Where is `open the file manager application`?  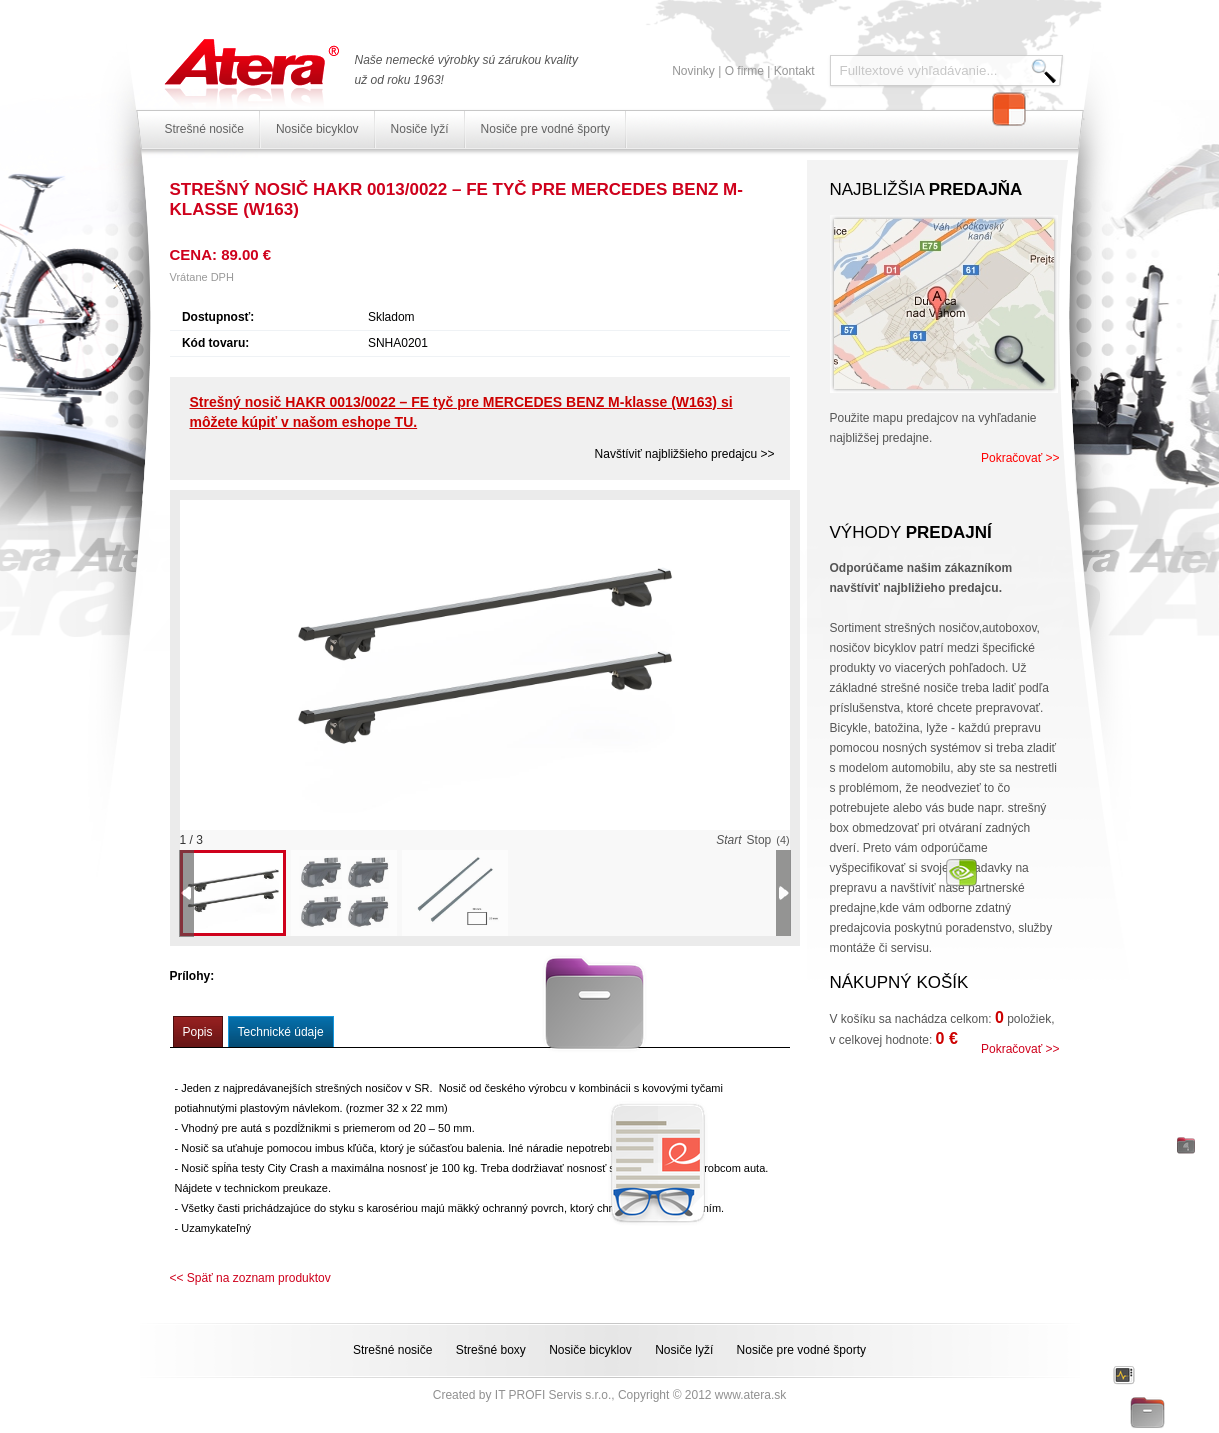 open the file manager application is located at coordinates (594, 1003).